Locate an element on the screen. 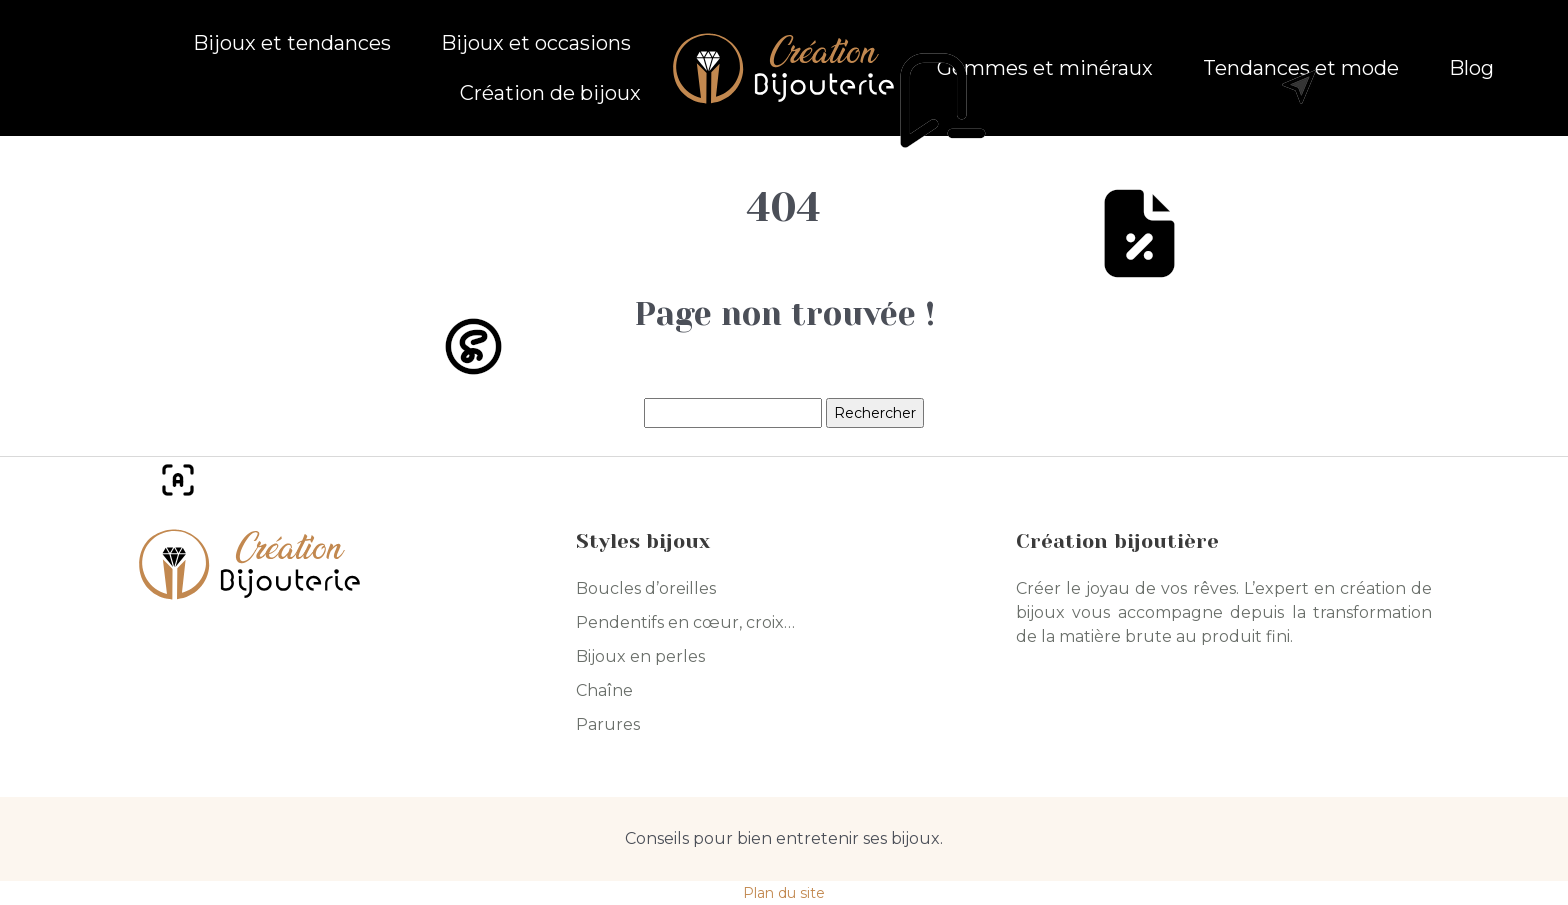 This screenshot has width=1568, height=905. enable auto-focus mode for camera is located at coordinates (178, 480).